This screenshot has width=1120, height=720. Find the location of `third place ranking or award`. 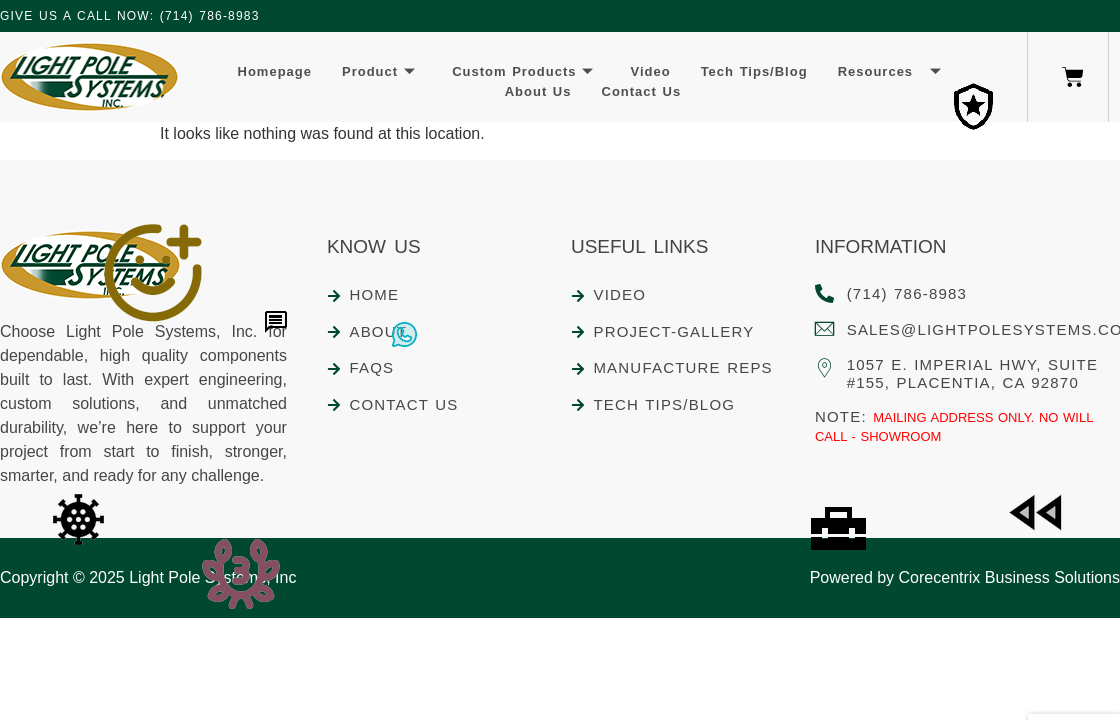

third place ranking or award is located at coordinates (241, 574).